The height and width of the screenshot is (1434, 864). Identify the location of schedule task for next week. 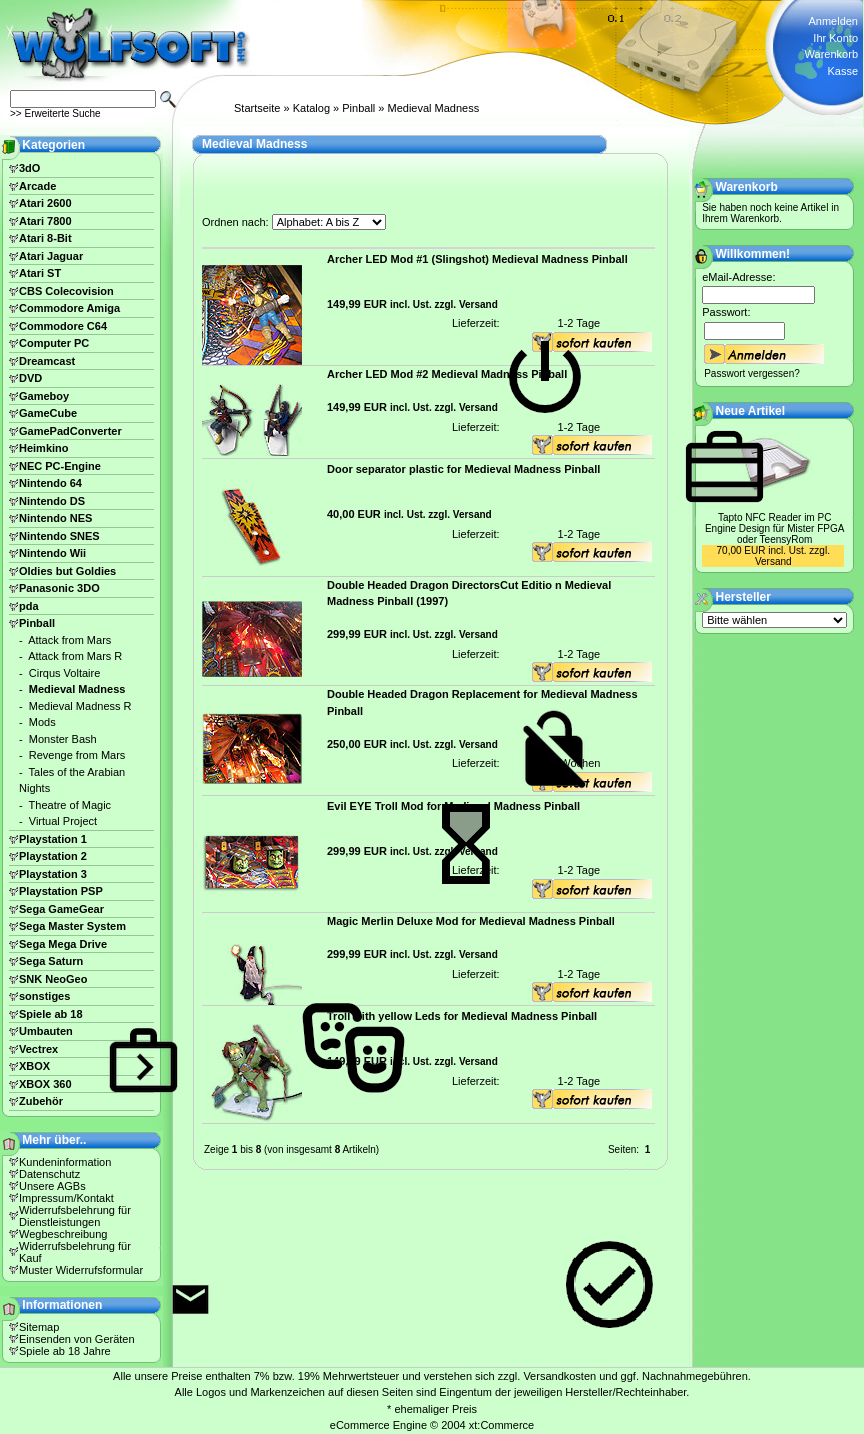
(143, 1058).